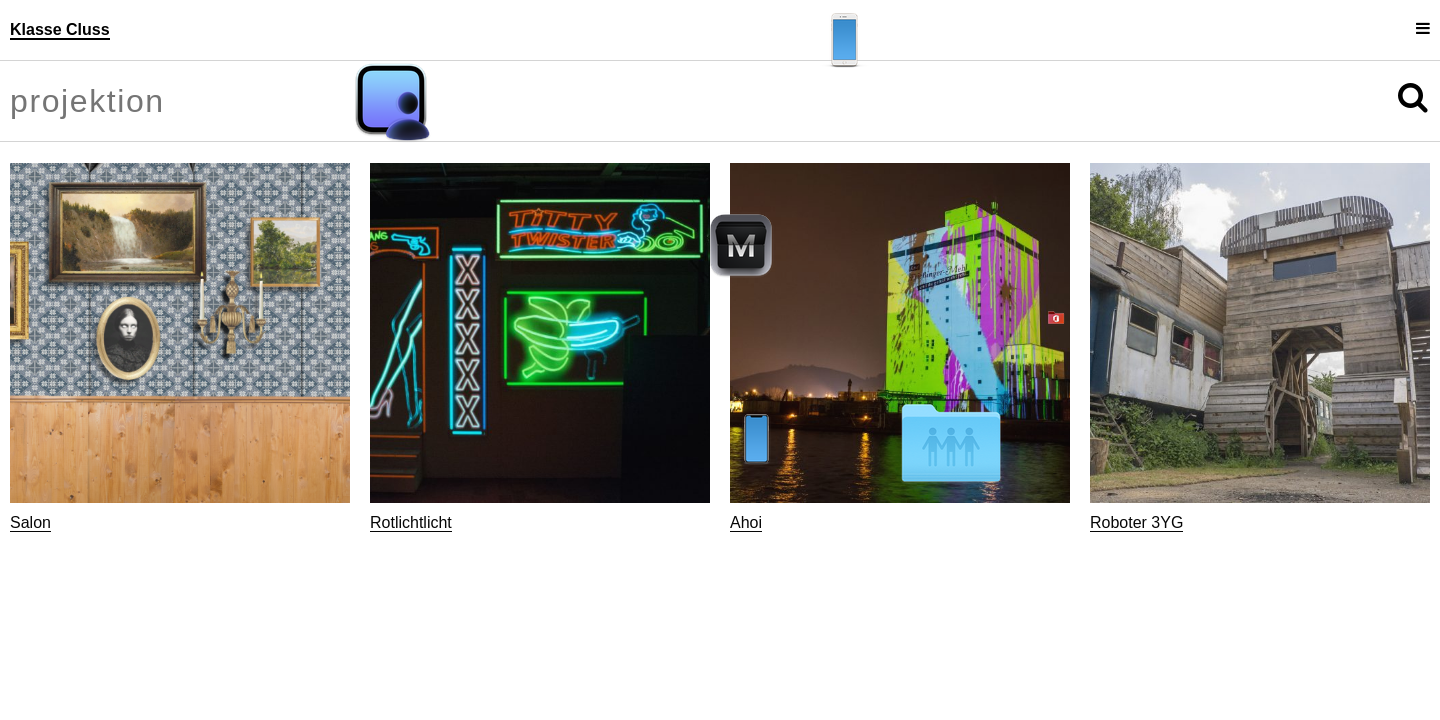 This screenshot has width=1440, height=720. What do you see at coordinates (391, 99) in the screenshot?
I see `start or join a screen sharing session` at bounding box center [391, 99].